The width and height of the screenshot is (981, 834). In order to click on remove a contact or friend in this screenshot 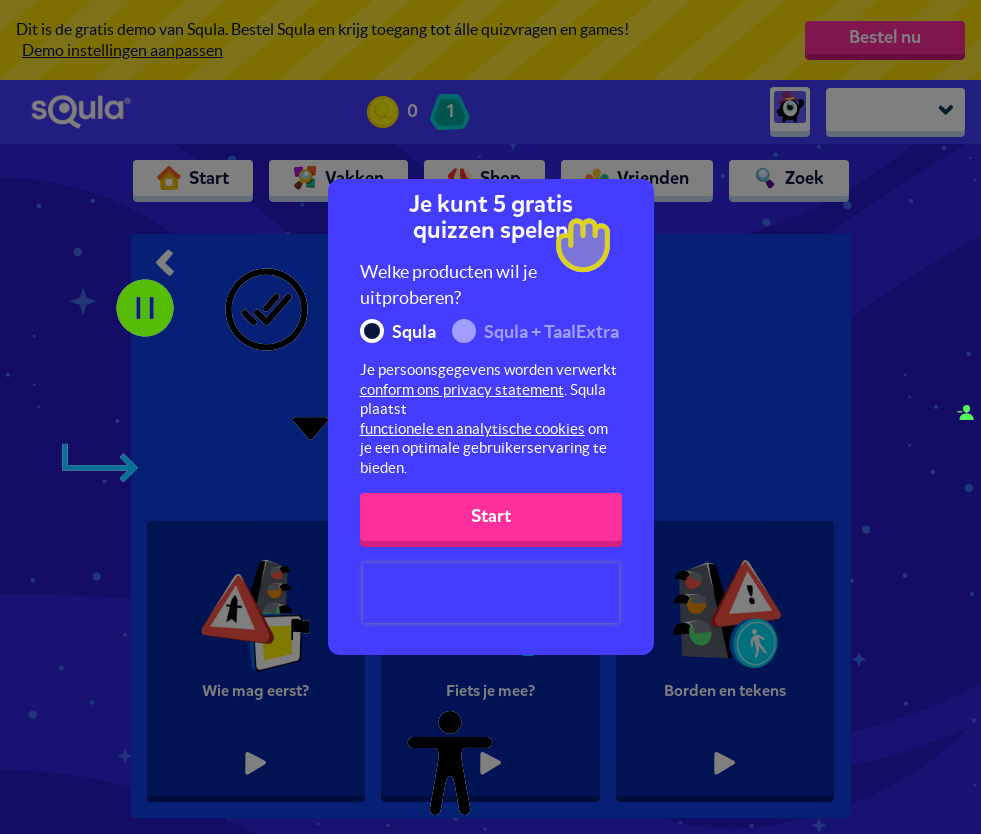, I will do `click(965, 412)`.